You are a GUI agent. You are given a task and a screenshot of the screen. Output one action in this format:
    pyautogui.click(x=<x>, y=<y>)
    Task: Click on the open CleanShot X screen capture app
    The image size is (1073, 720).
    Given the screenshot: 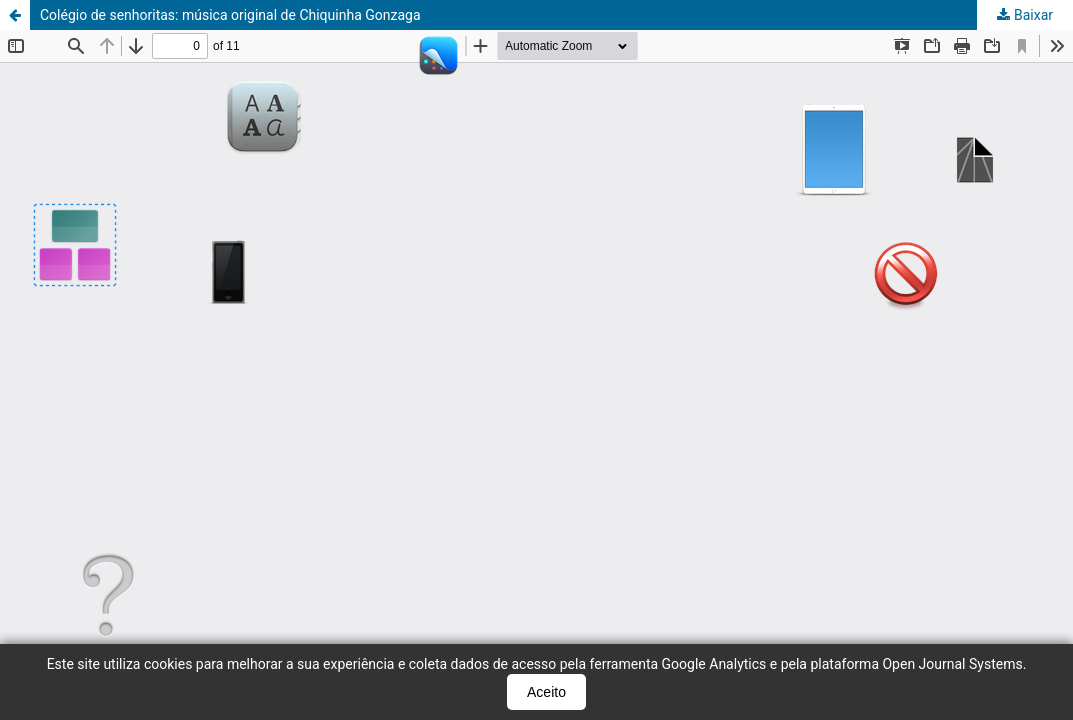 What is the action you would take?
    pyautogui.click(x=438, y=55)
    